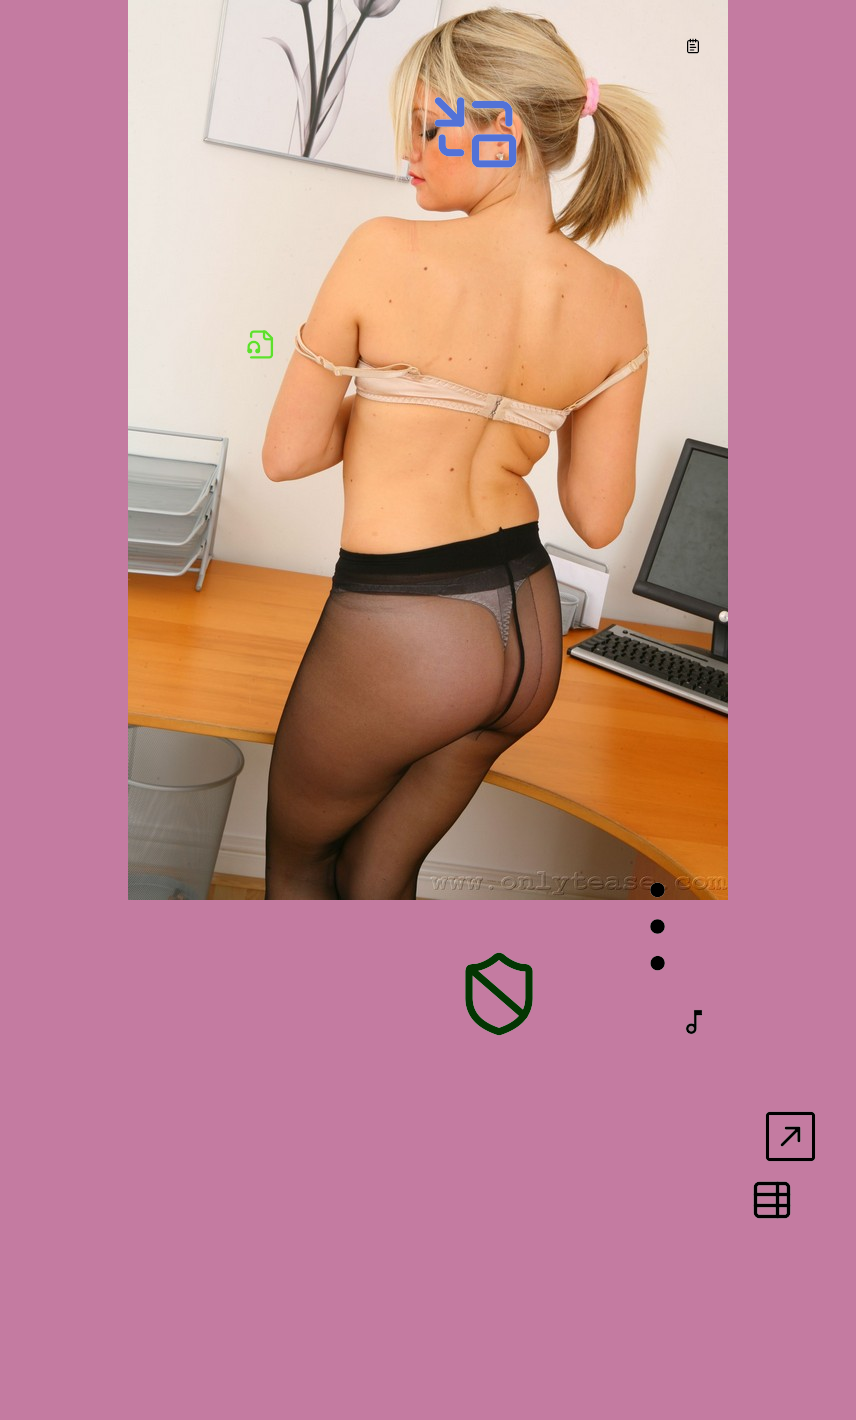  Describe the element at coordinates (657, 926) in the screenshot. I see `open additional options menu` at that location.